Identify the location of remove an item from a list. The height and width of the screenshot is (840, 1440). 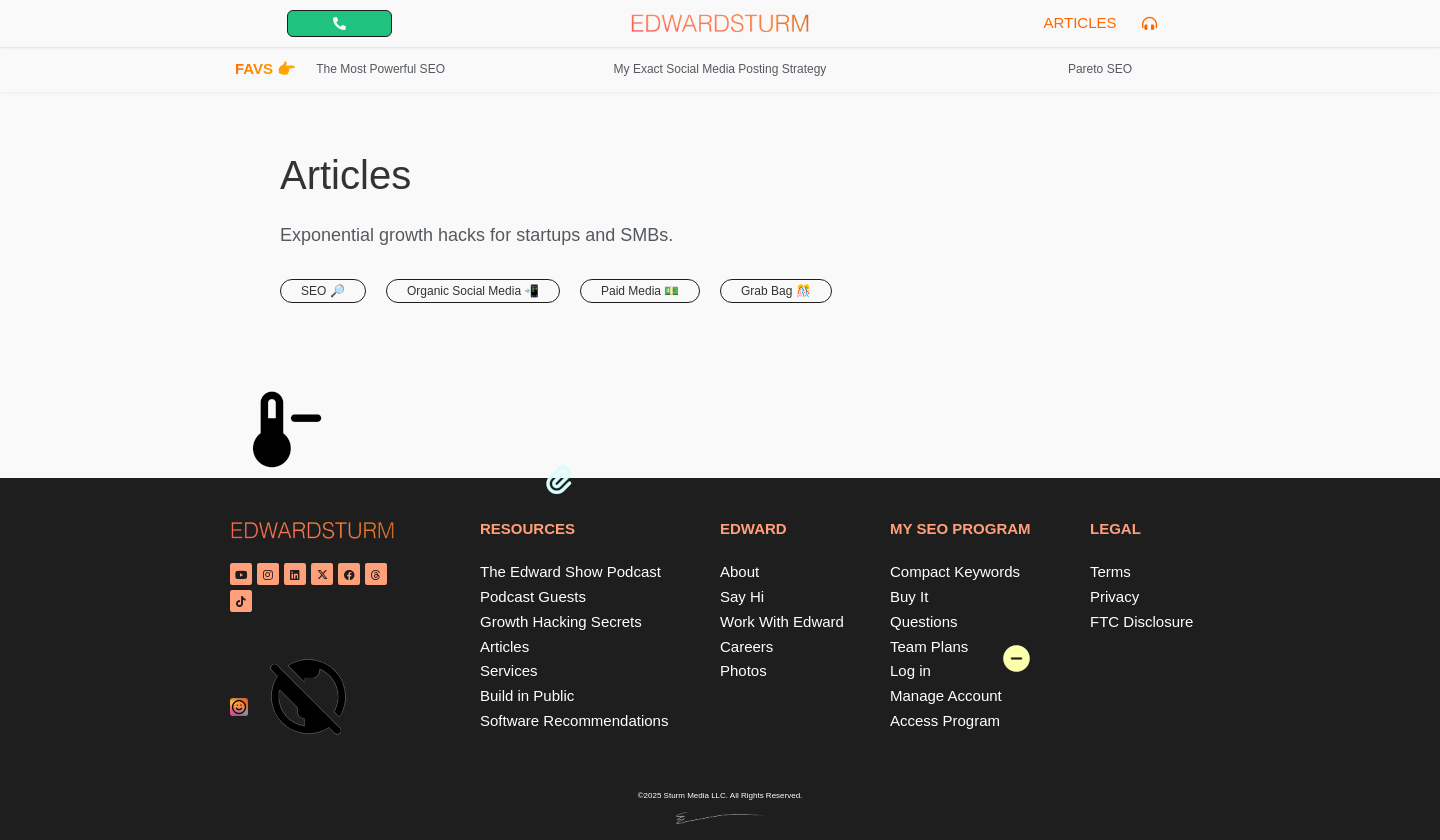
(1016, 658).